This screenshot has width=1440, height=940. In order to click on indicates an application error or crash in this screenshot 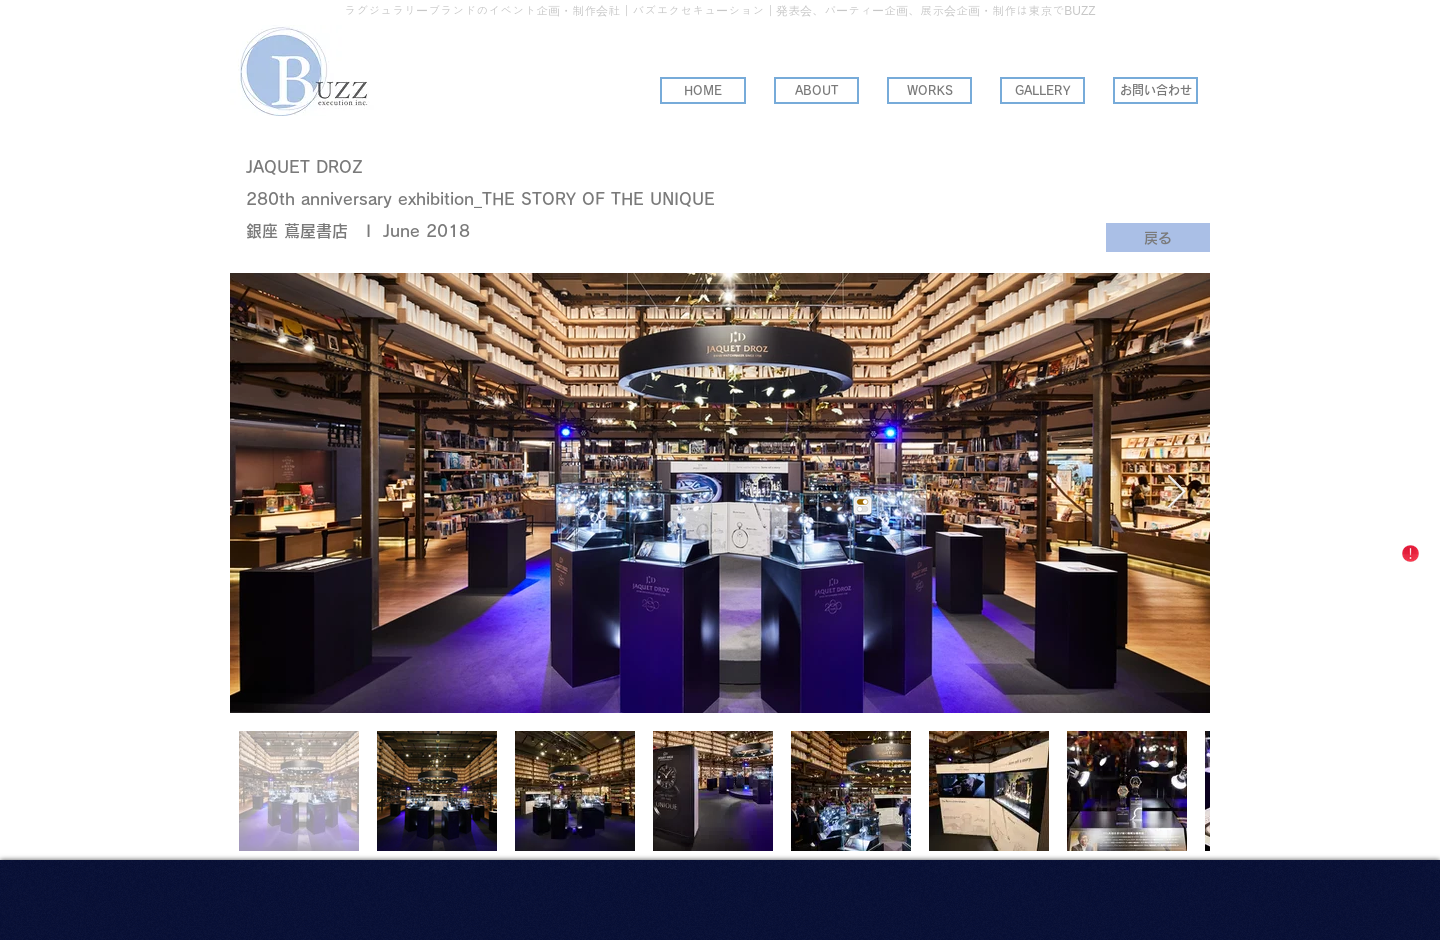, I will do `click(1410, 553)`.